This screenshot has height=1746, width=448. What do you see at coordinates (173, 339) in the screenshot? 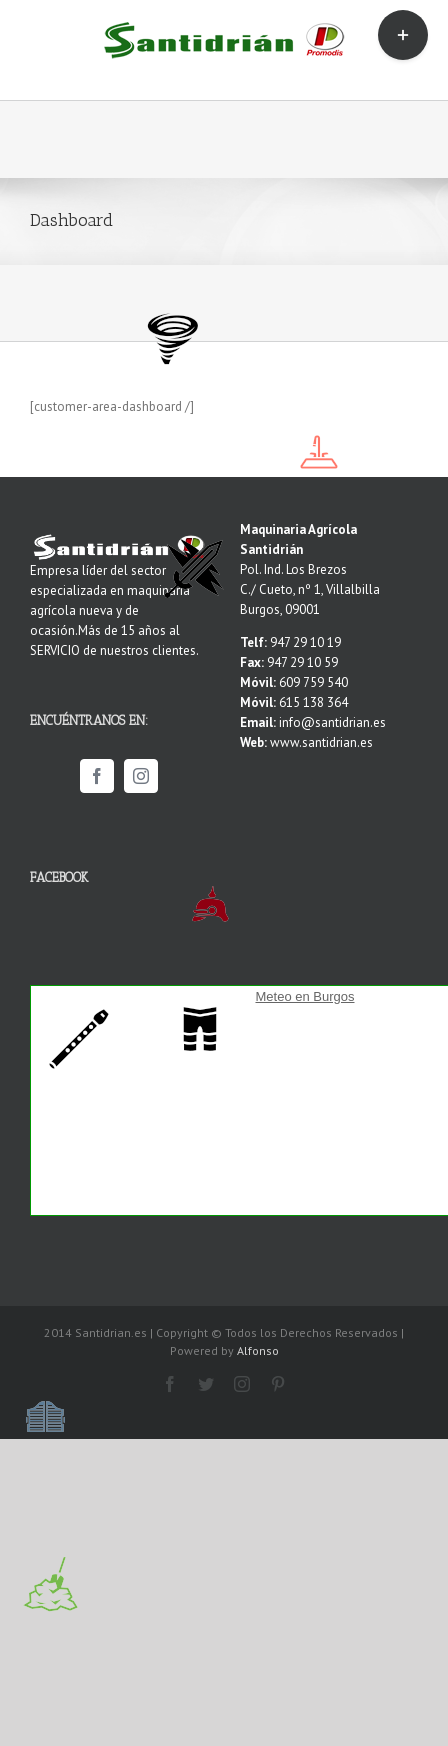
I see `indicates wind or tornado weather condition` at bounding box center [173, 339].